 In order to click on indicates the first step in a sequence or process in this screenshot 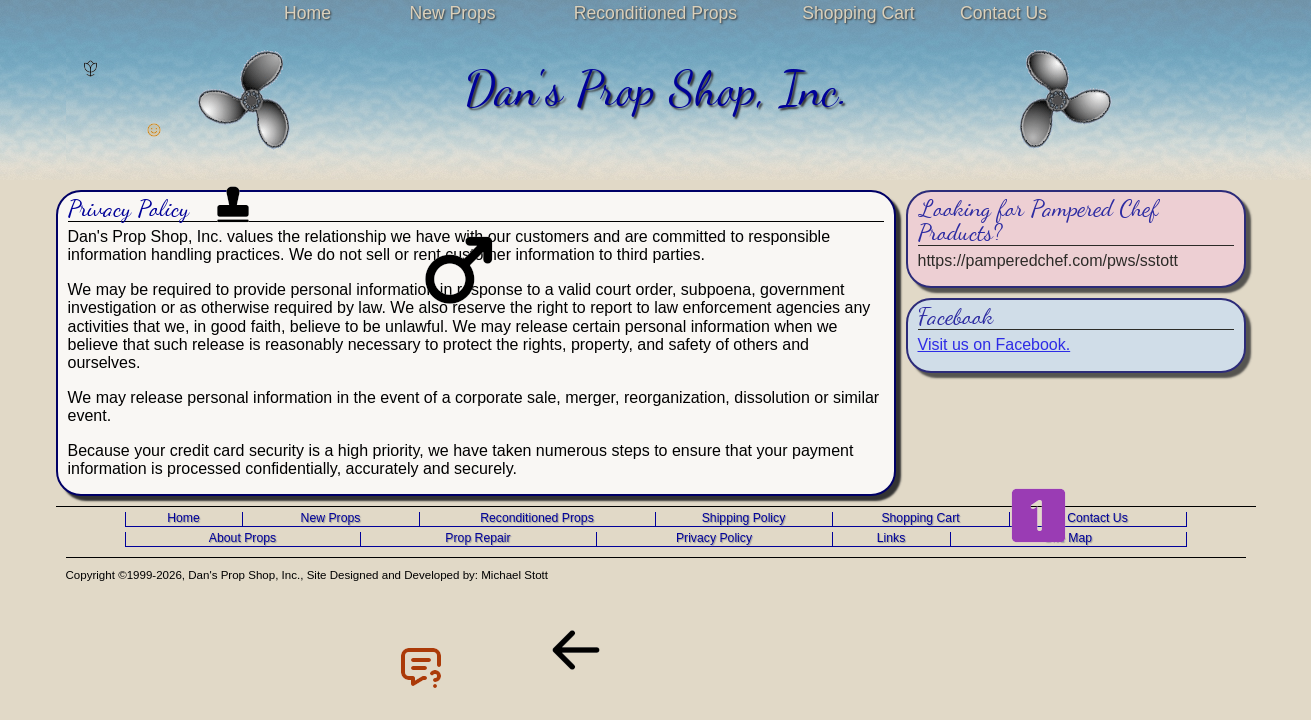, I will do `click(1038, 515)`.